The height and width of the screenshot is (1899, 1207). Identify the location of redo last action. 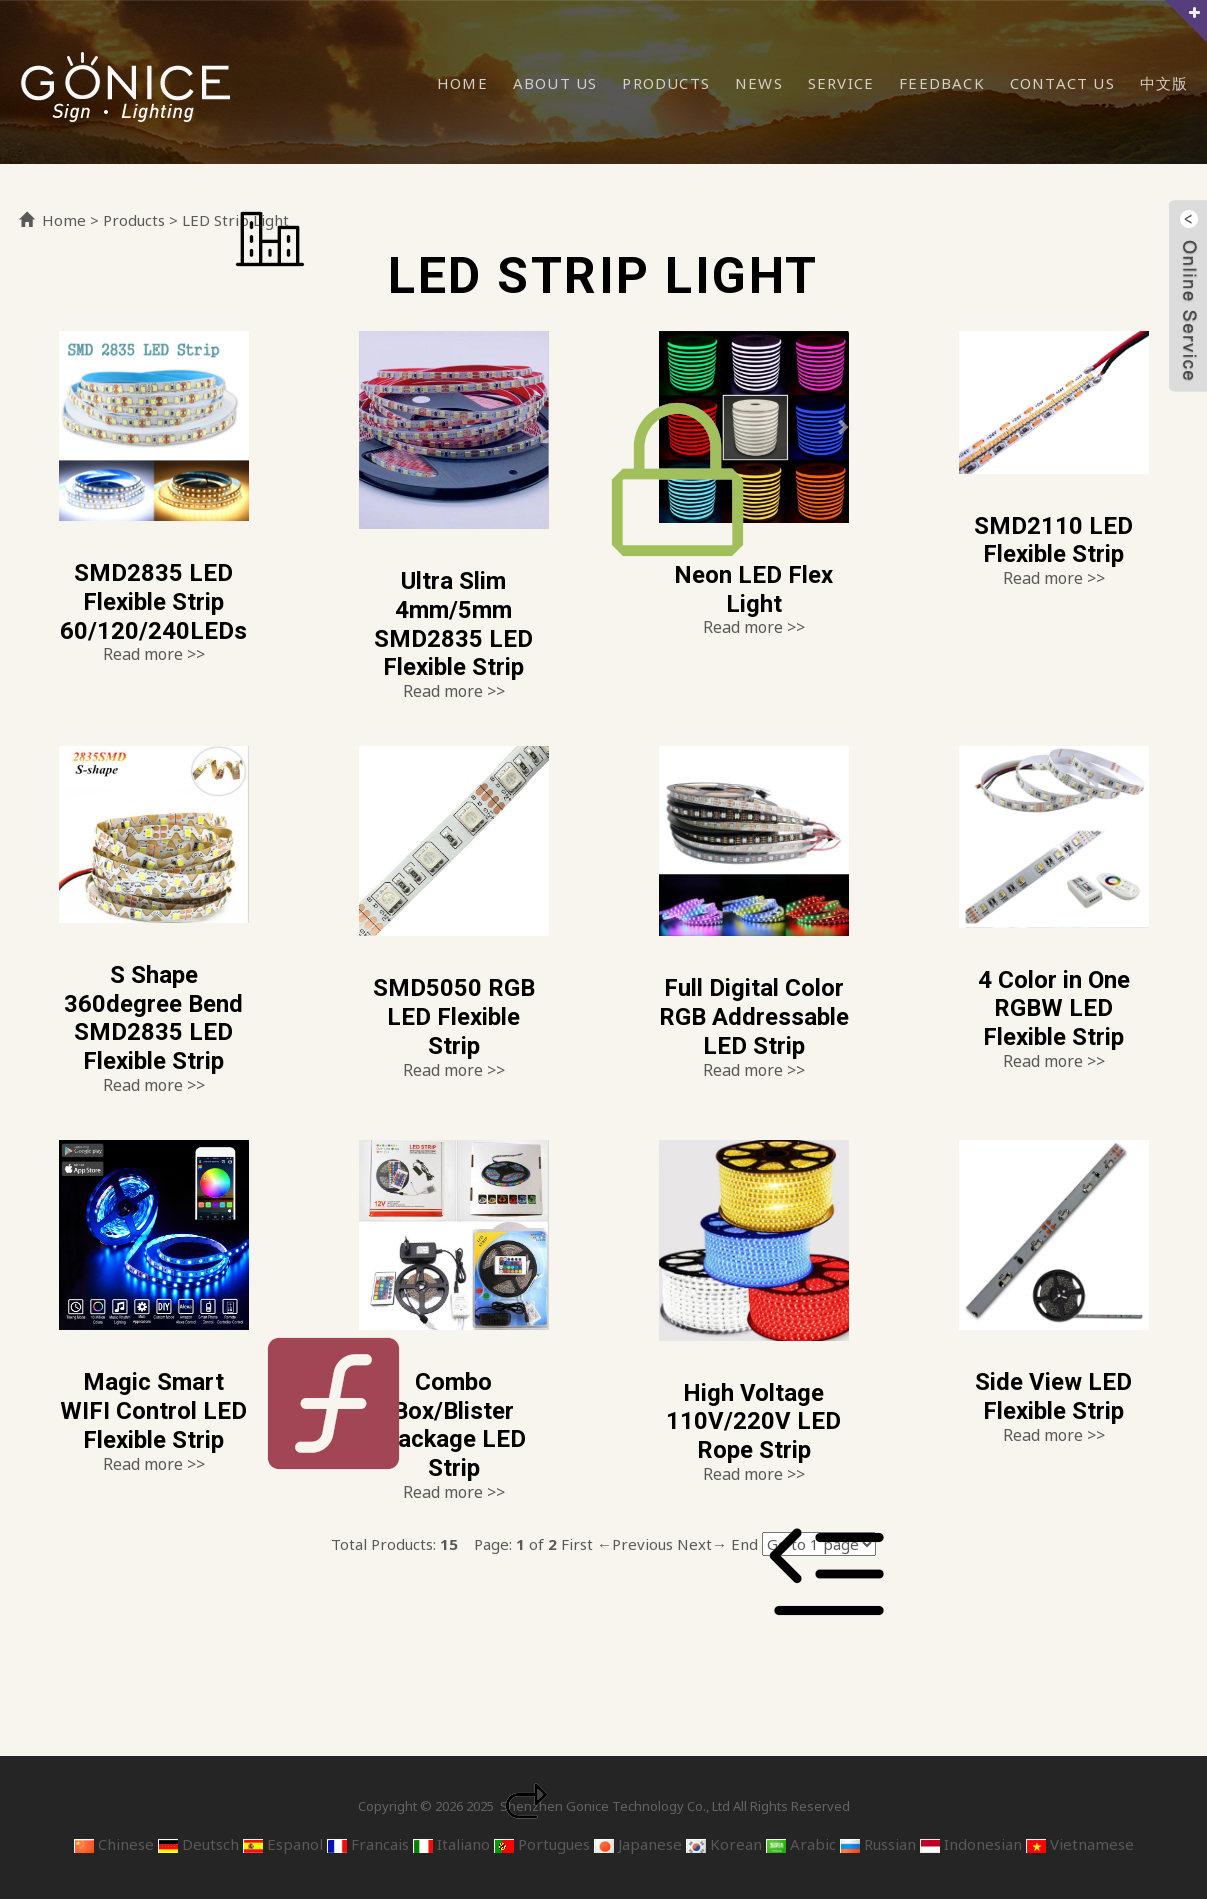
(526, 1802).